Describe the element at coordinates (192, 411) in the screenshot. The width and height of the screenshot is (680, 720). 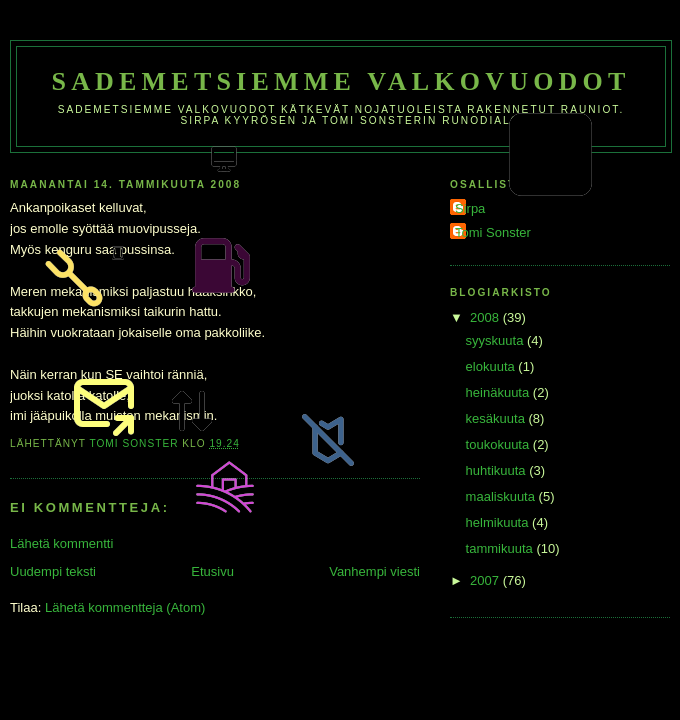
I see `adjust vertical size or height` at that location.